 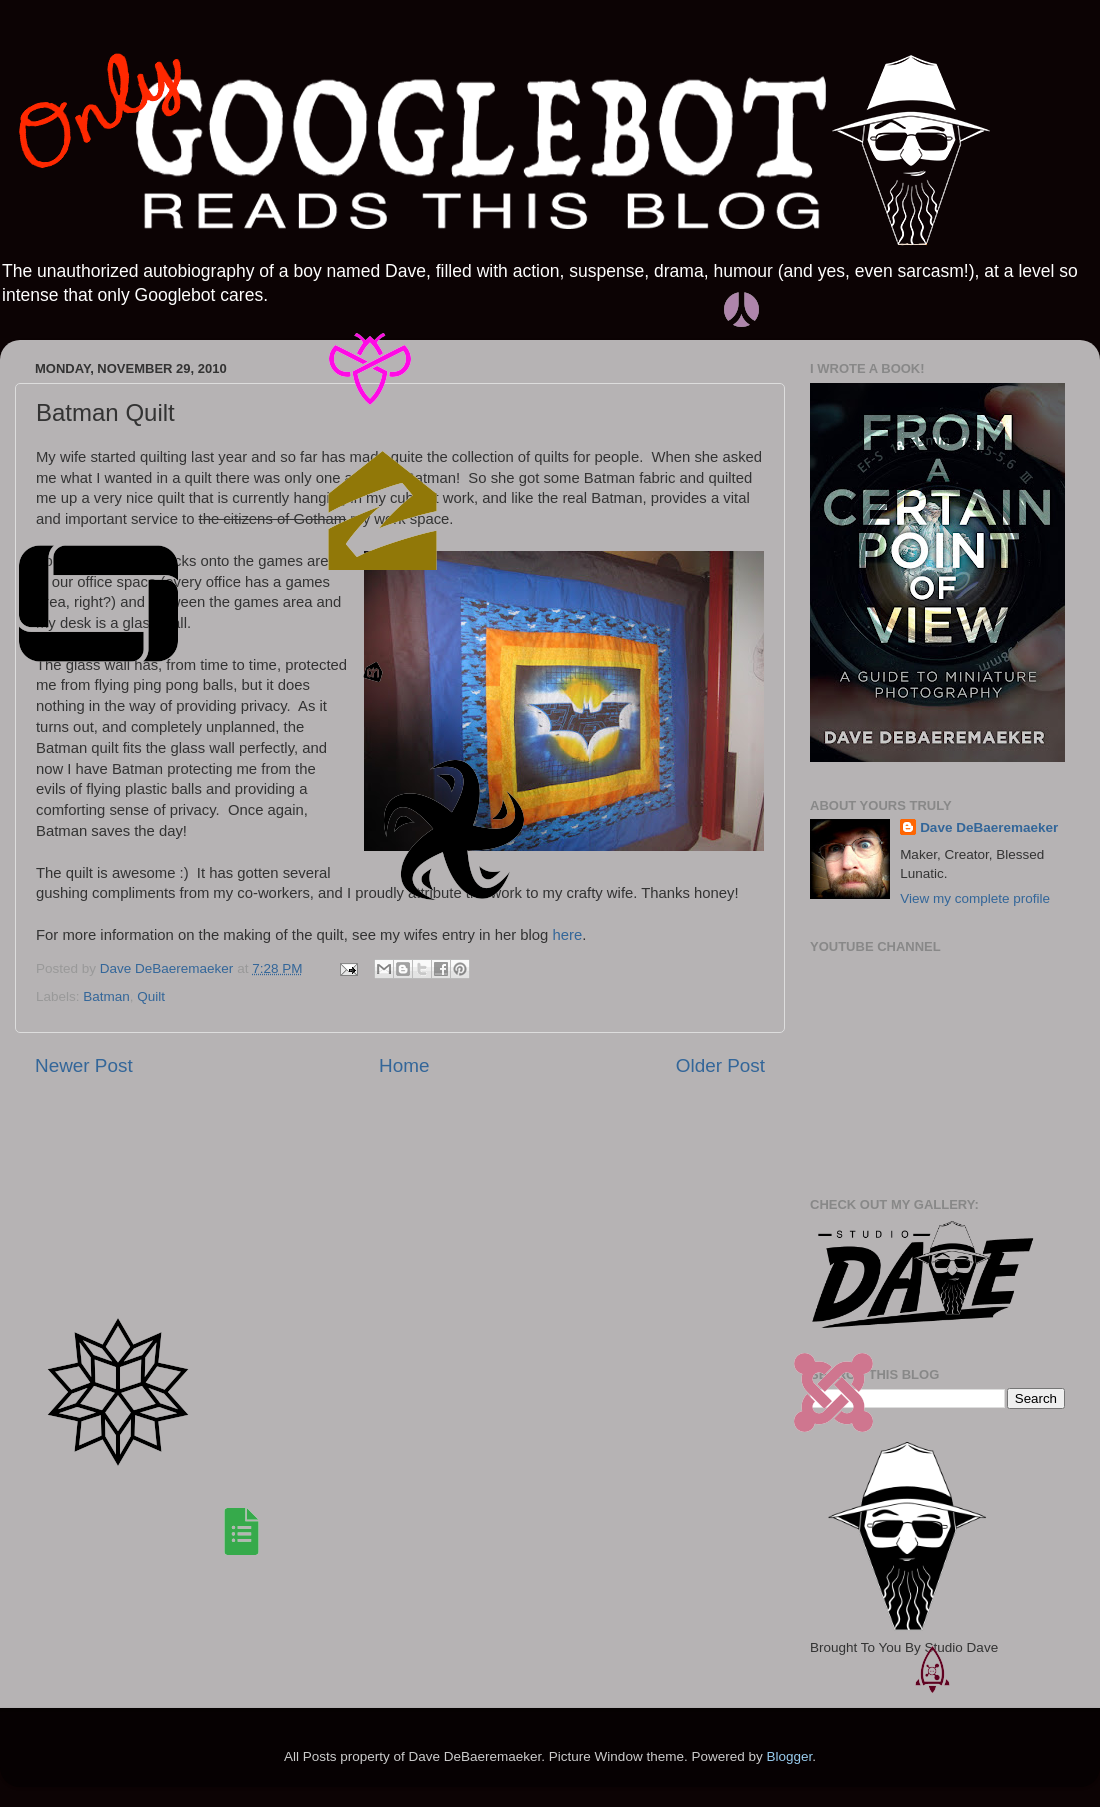 What do you see at coordinates (370, 369) in the screenshot?
I see `intigriti bug bounty platform logo` at bounding box center [370, 369].